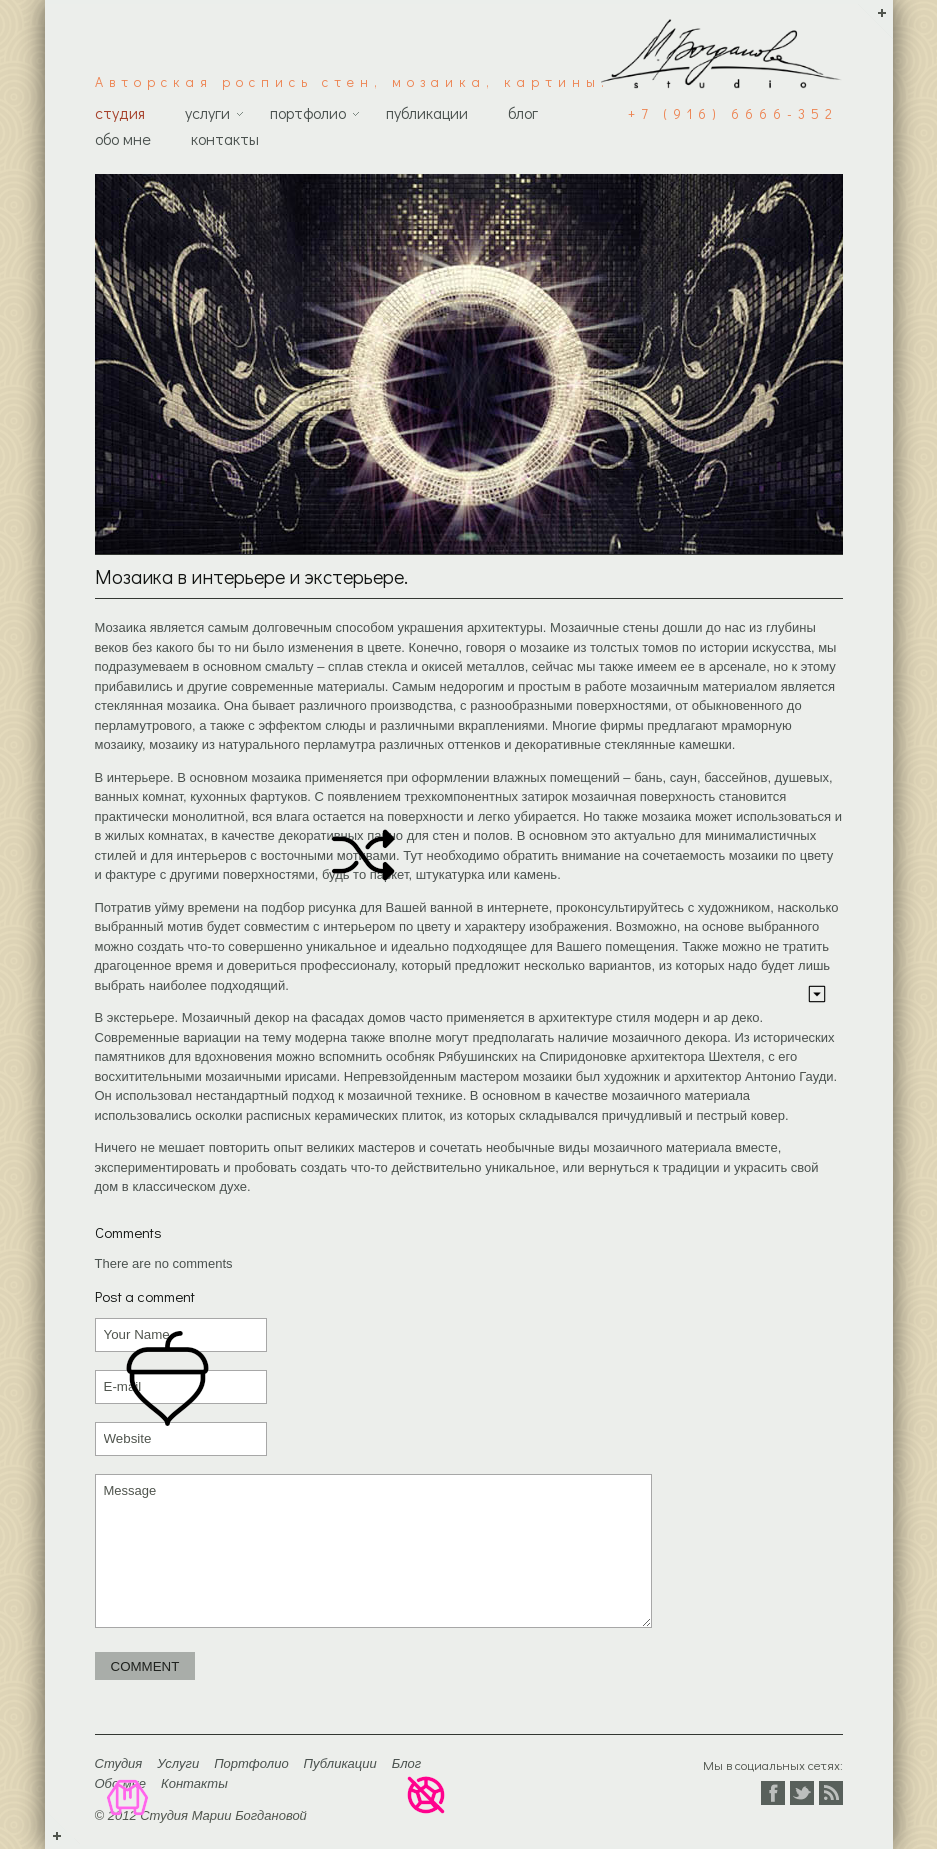 The image size is (937, 1849). What do you see at coordinates (426, 1795) in the screenshot?
I see `disable football/soccer notifications` at bounding box center [426, 1795].